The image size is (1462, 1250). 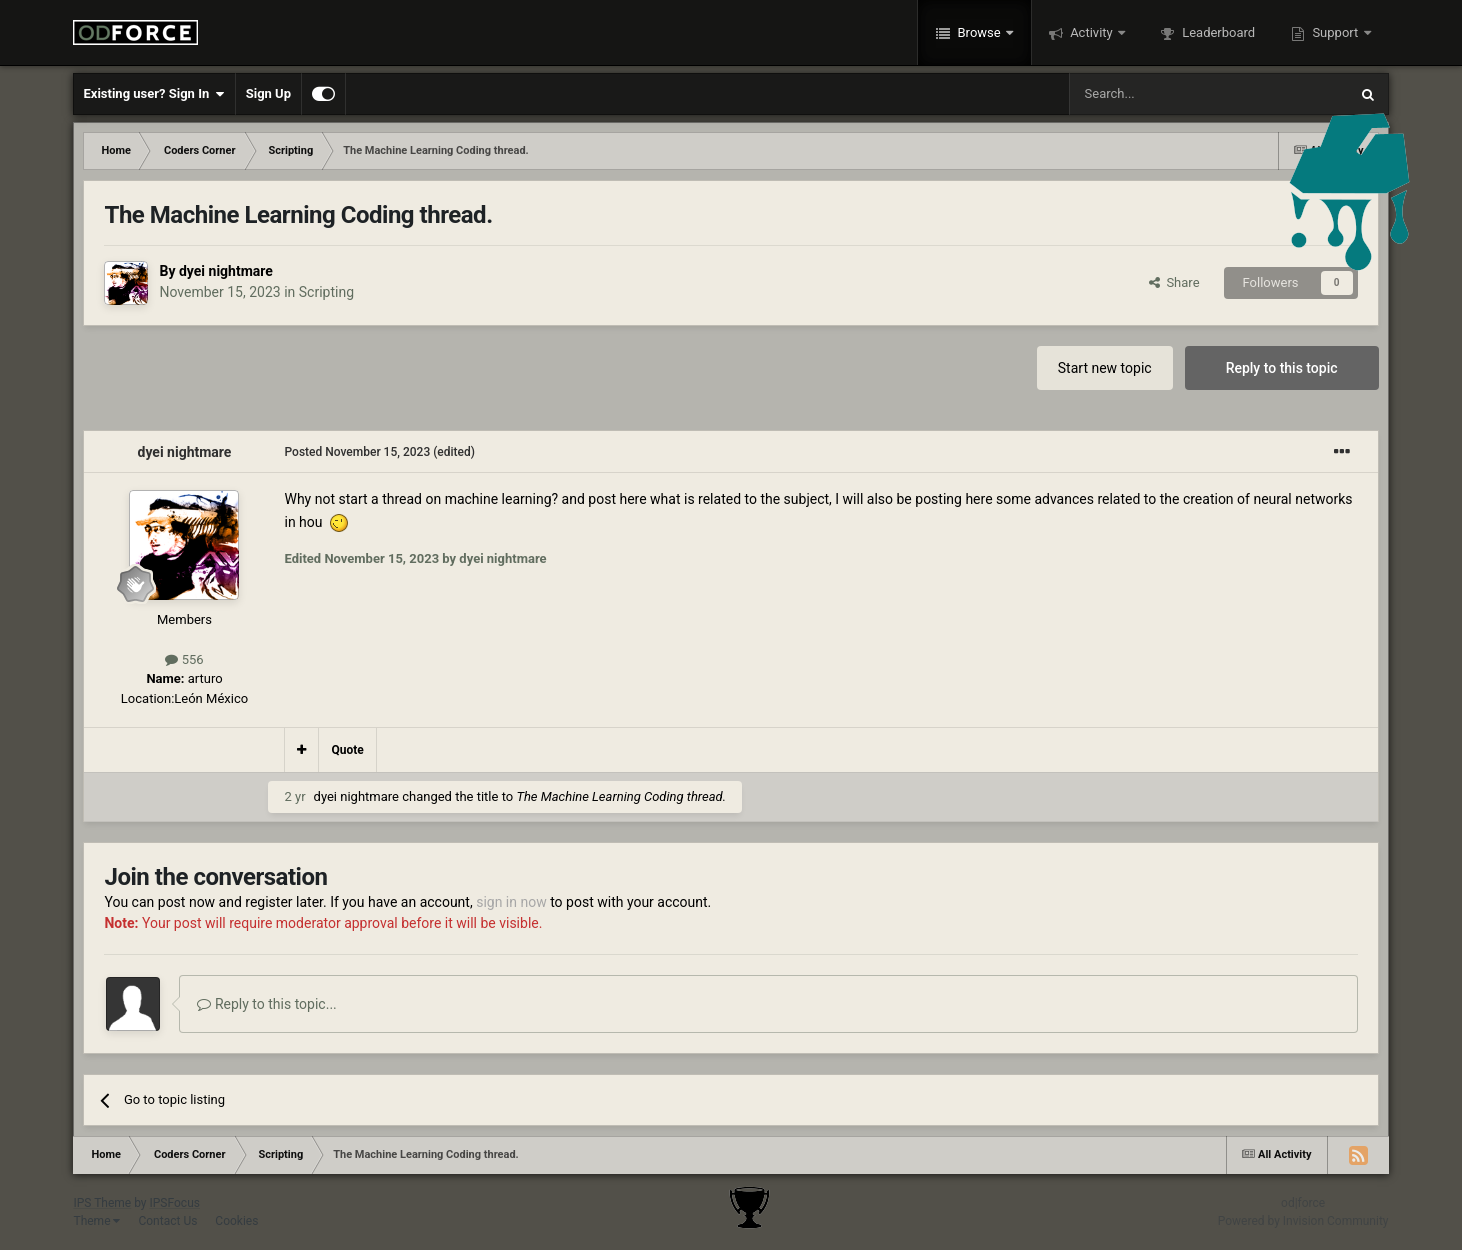 What do you see at coordinates (1354, 191) in the screenshot?
I see `indicates a cave or cavern environment` at bounding box center [1354, 191].